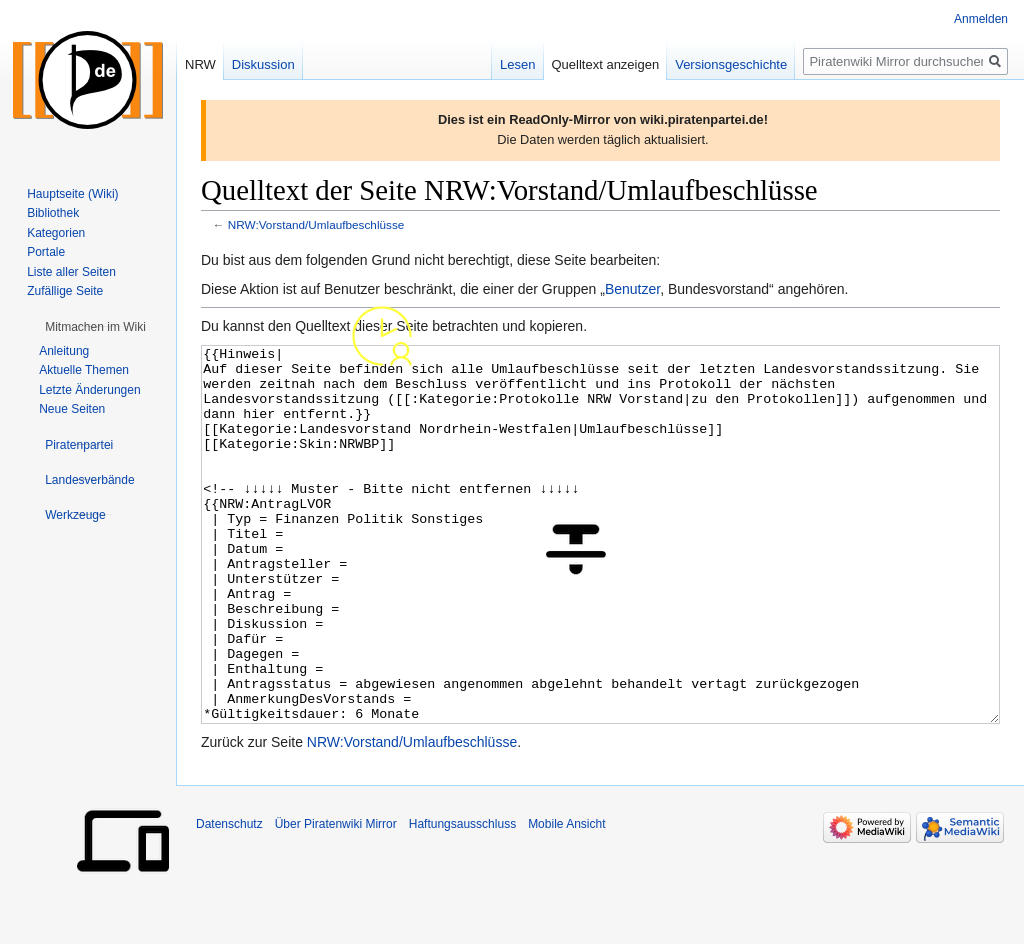  I want to click on connect your phone to another device, so click(123, 841).